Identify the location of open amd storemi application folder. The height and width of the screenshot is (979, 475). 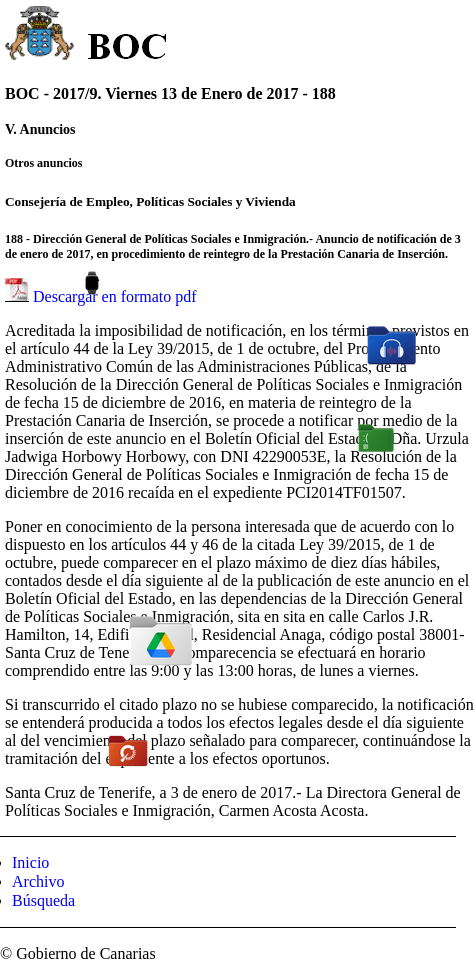
(128, 752).